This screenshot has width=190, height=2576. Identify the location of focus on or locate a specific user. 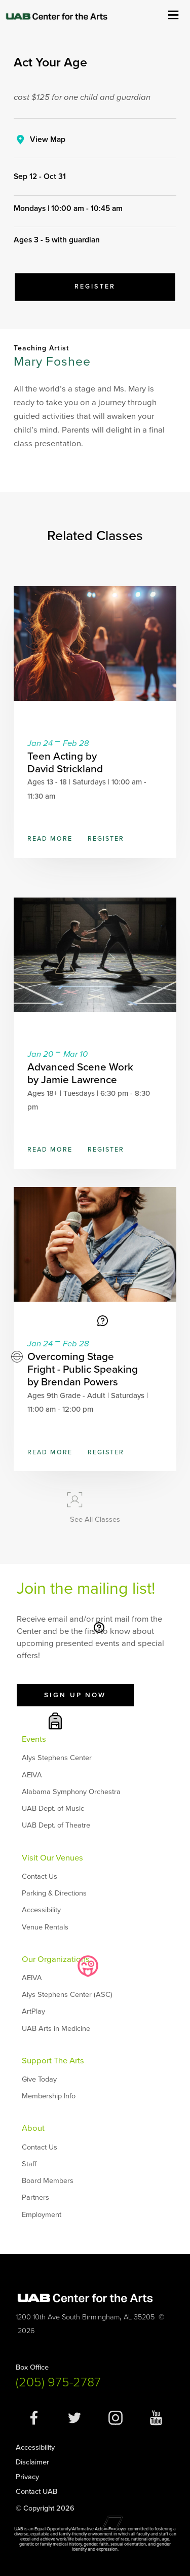
(74, 1499).